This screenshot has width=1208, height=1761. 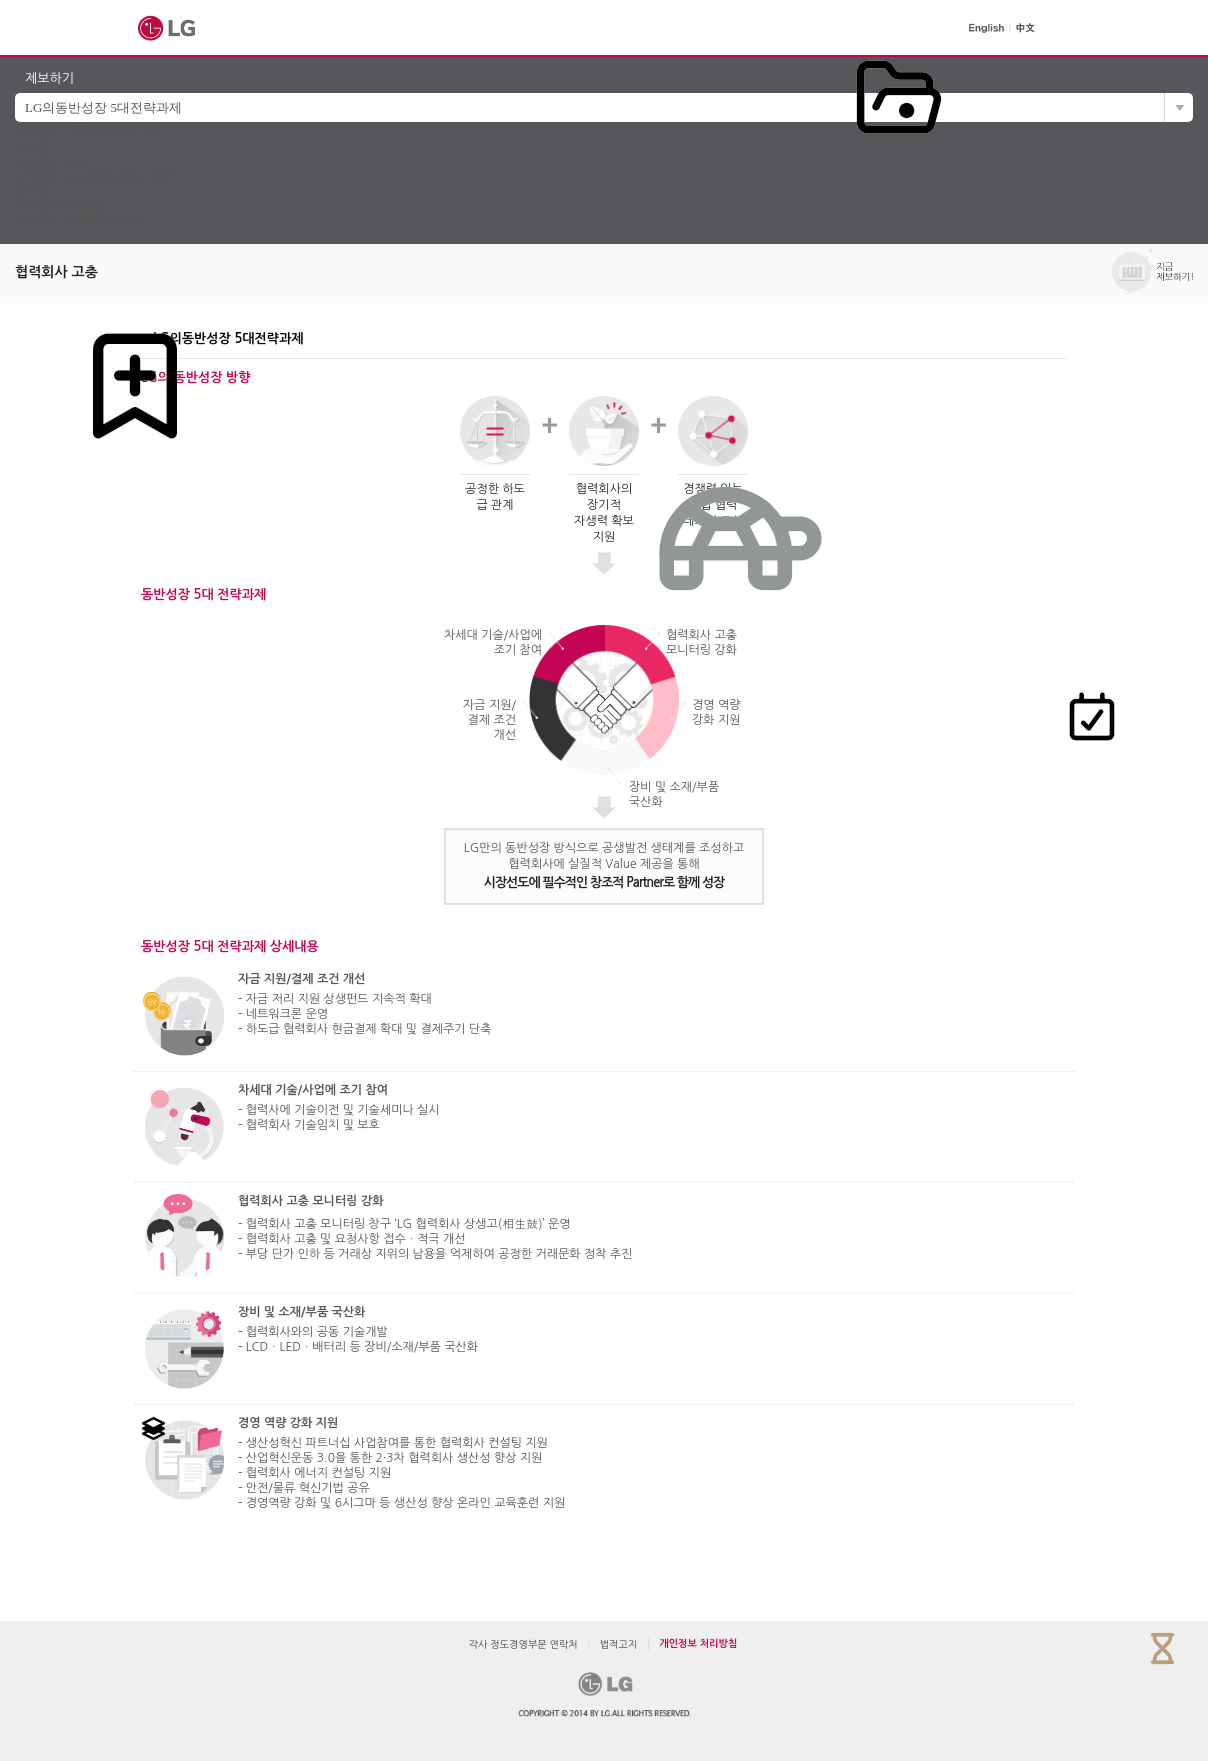 What do you see at coordinates (135, 386) in the screenshot?
I see `add a new bookmark` at bounding box center [135, 386].